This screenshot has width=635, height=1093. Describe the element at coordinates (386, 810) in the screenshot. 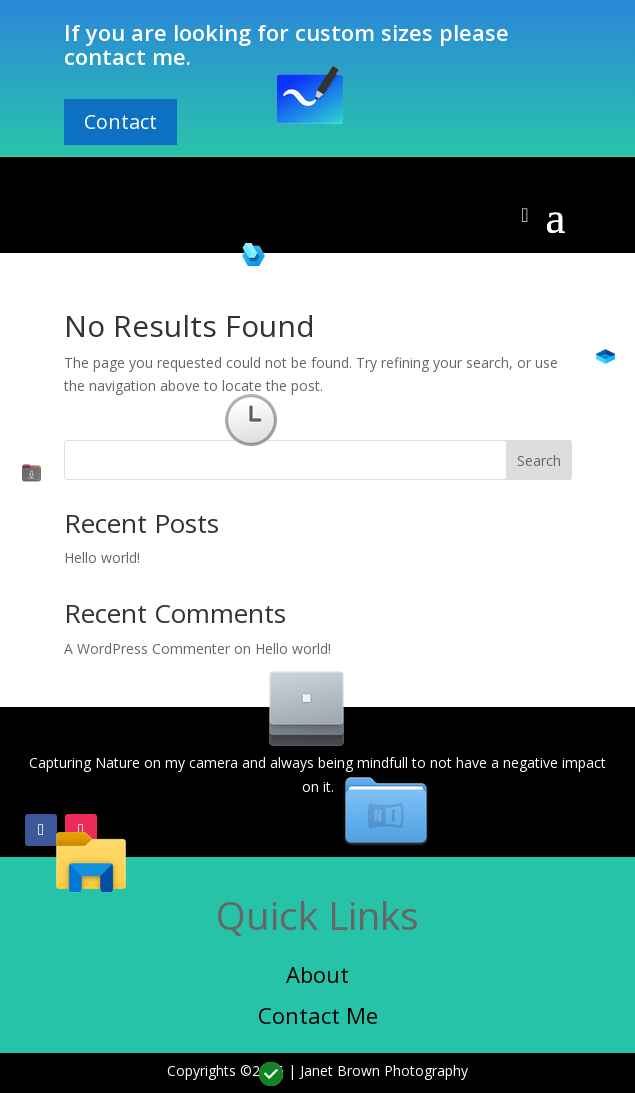

I see `open Native Instruments folder` at that location.